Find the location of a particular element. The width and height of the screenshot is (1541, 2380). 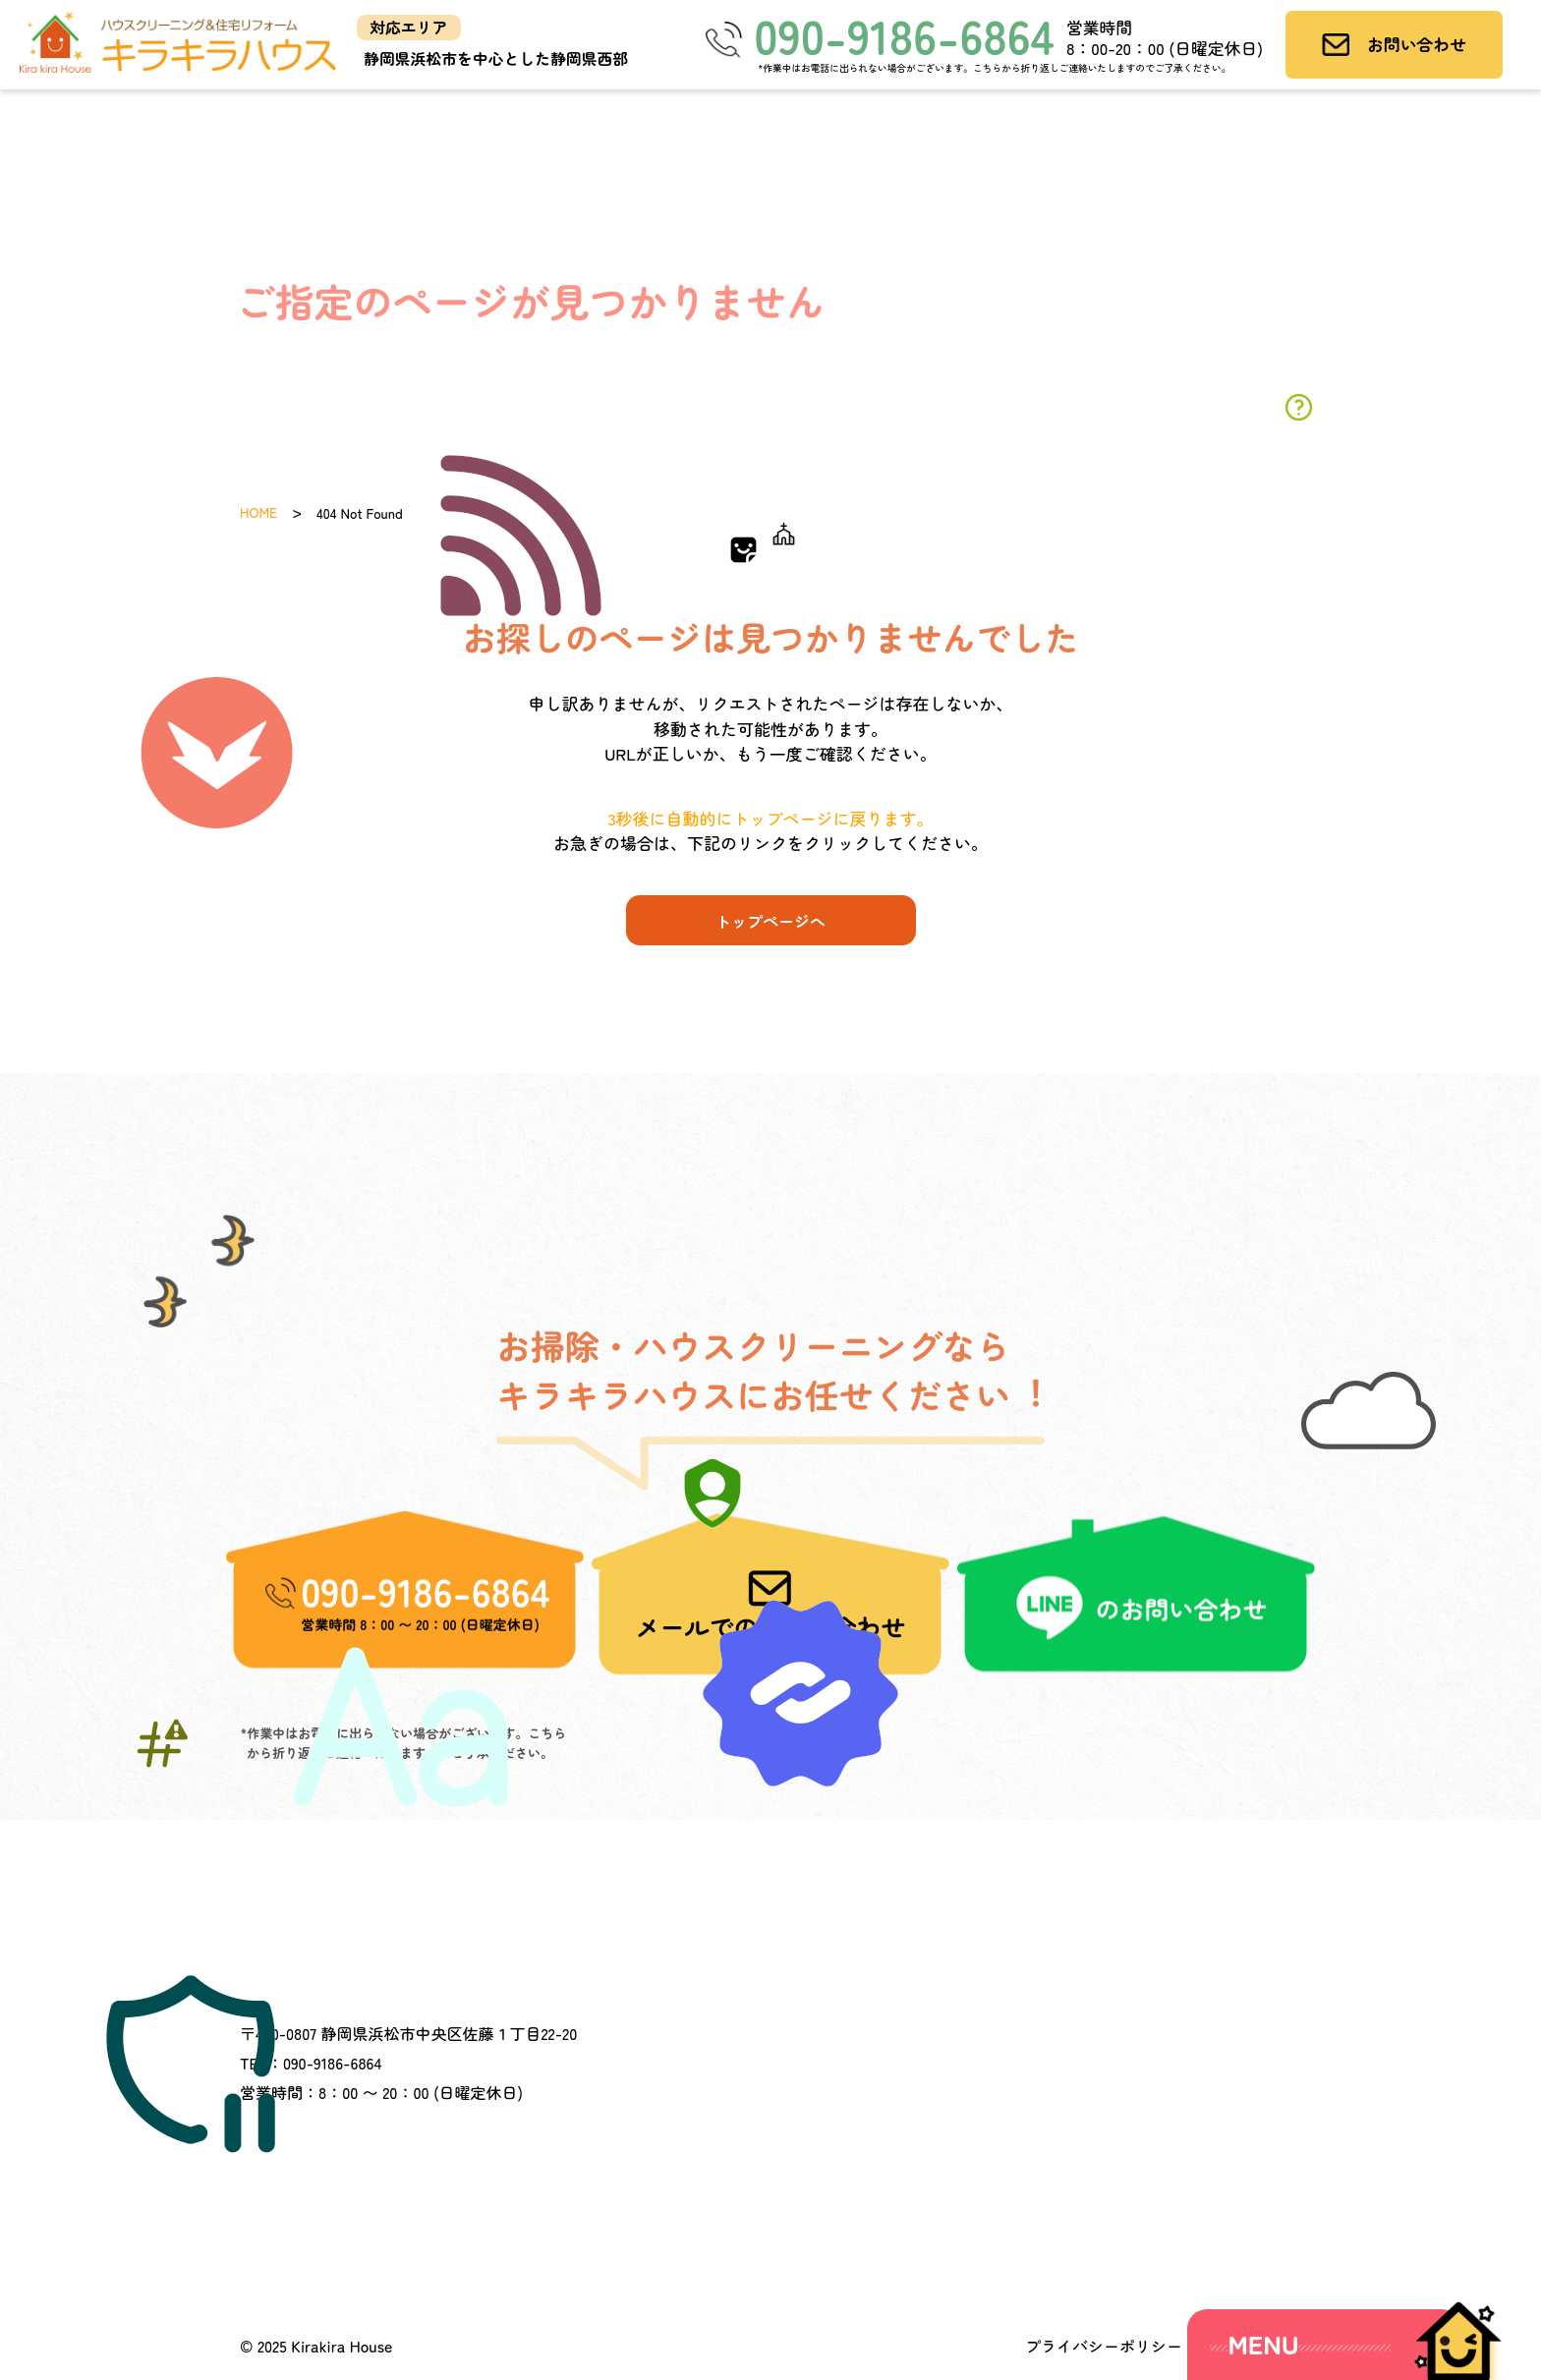

open sticker picker is located at coordinates (743, 549).